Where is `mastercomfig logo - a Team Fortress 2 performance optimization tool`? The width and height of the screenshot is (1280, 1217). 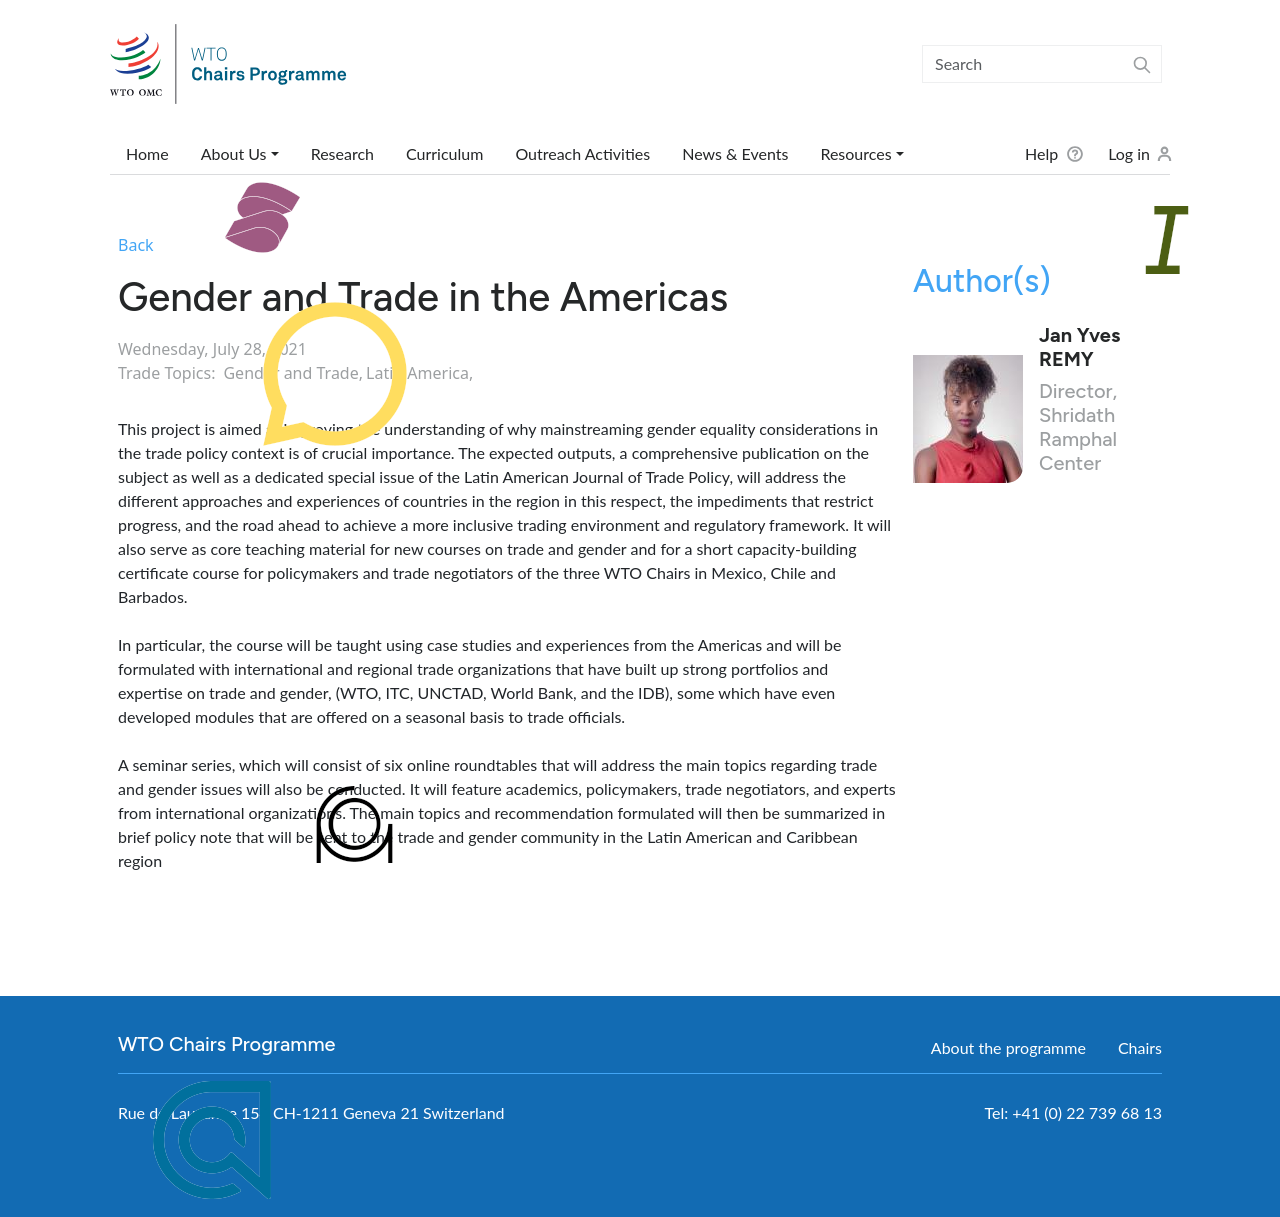
mastercomfig logo - a Team Fortress 2 performance optimization tool is located at coordinates (354, 824).